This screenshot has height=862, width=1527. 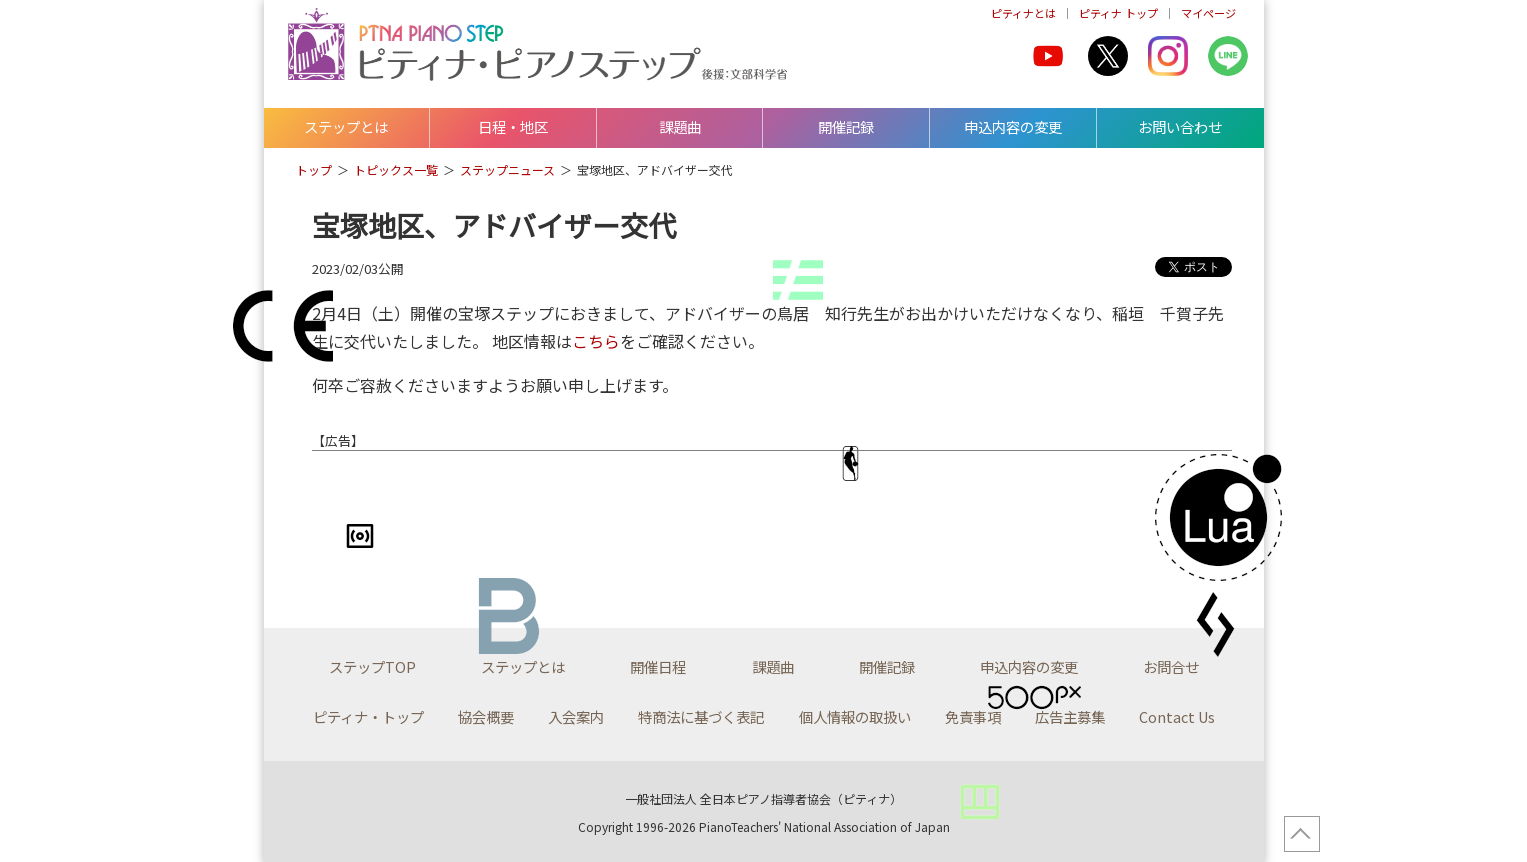 What do you see at coordinates (283, 326) in the screenshot?
I see `indicates CE certification or European conformity compliance` at bounding box center [283, 326].